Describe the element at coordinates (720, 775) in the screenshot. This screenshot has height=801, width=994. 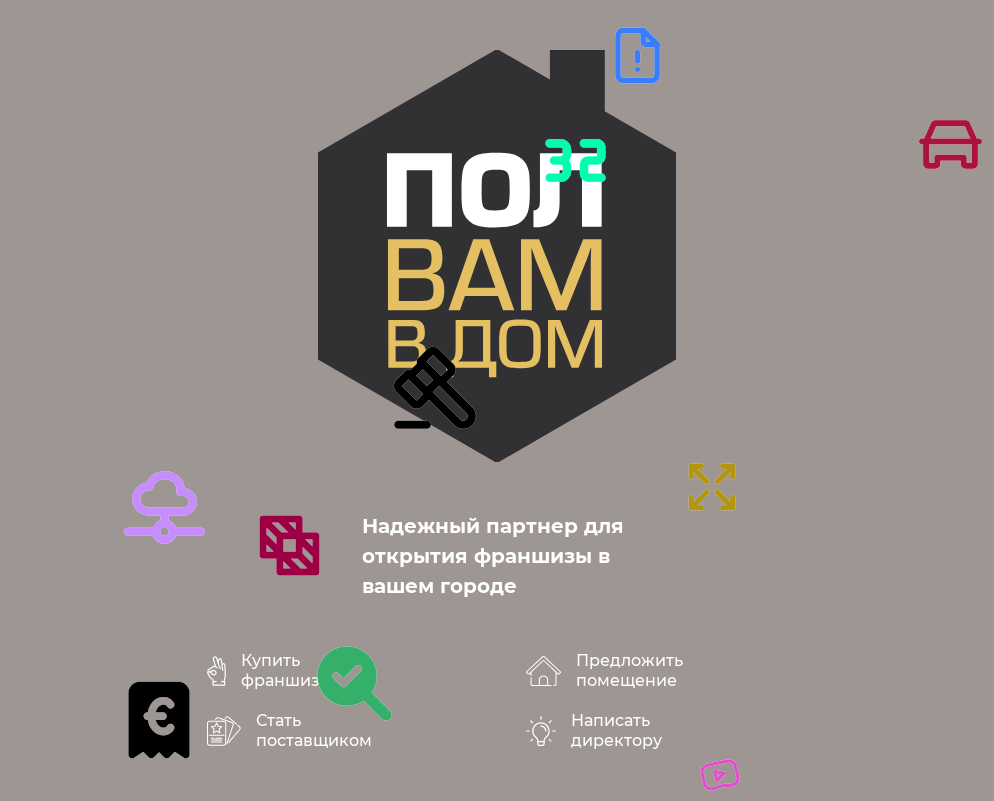
I see `open YouTube Kids app` at that location.